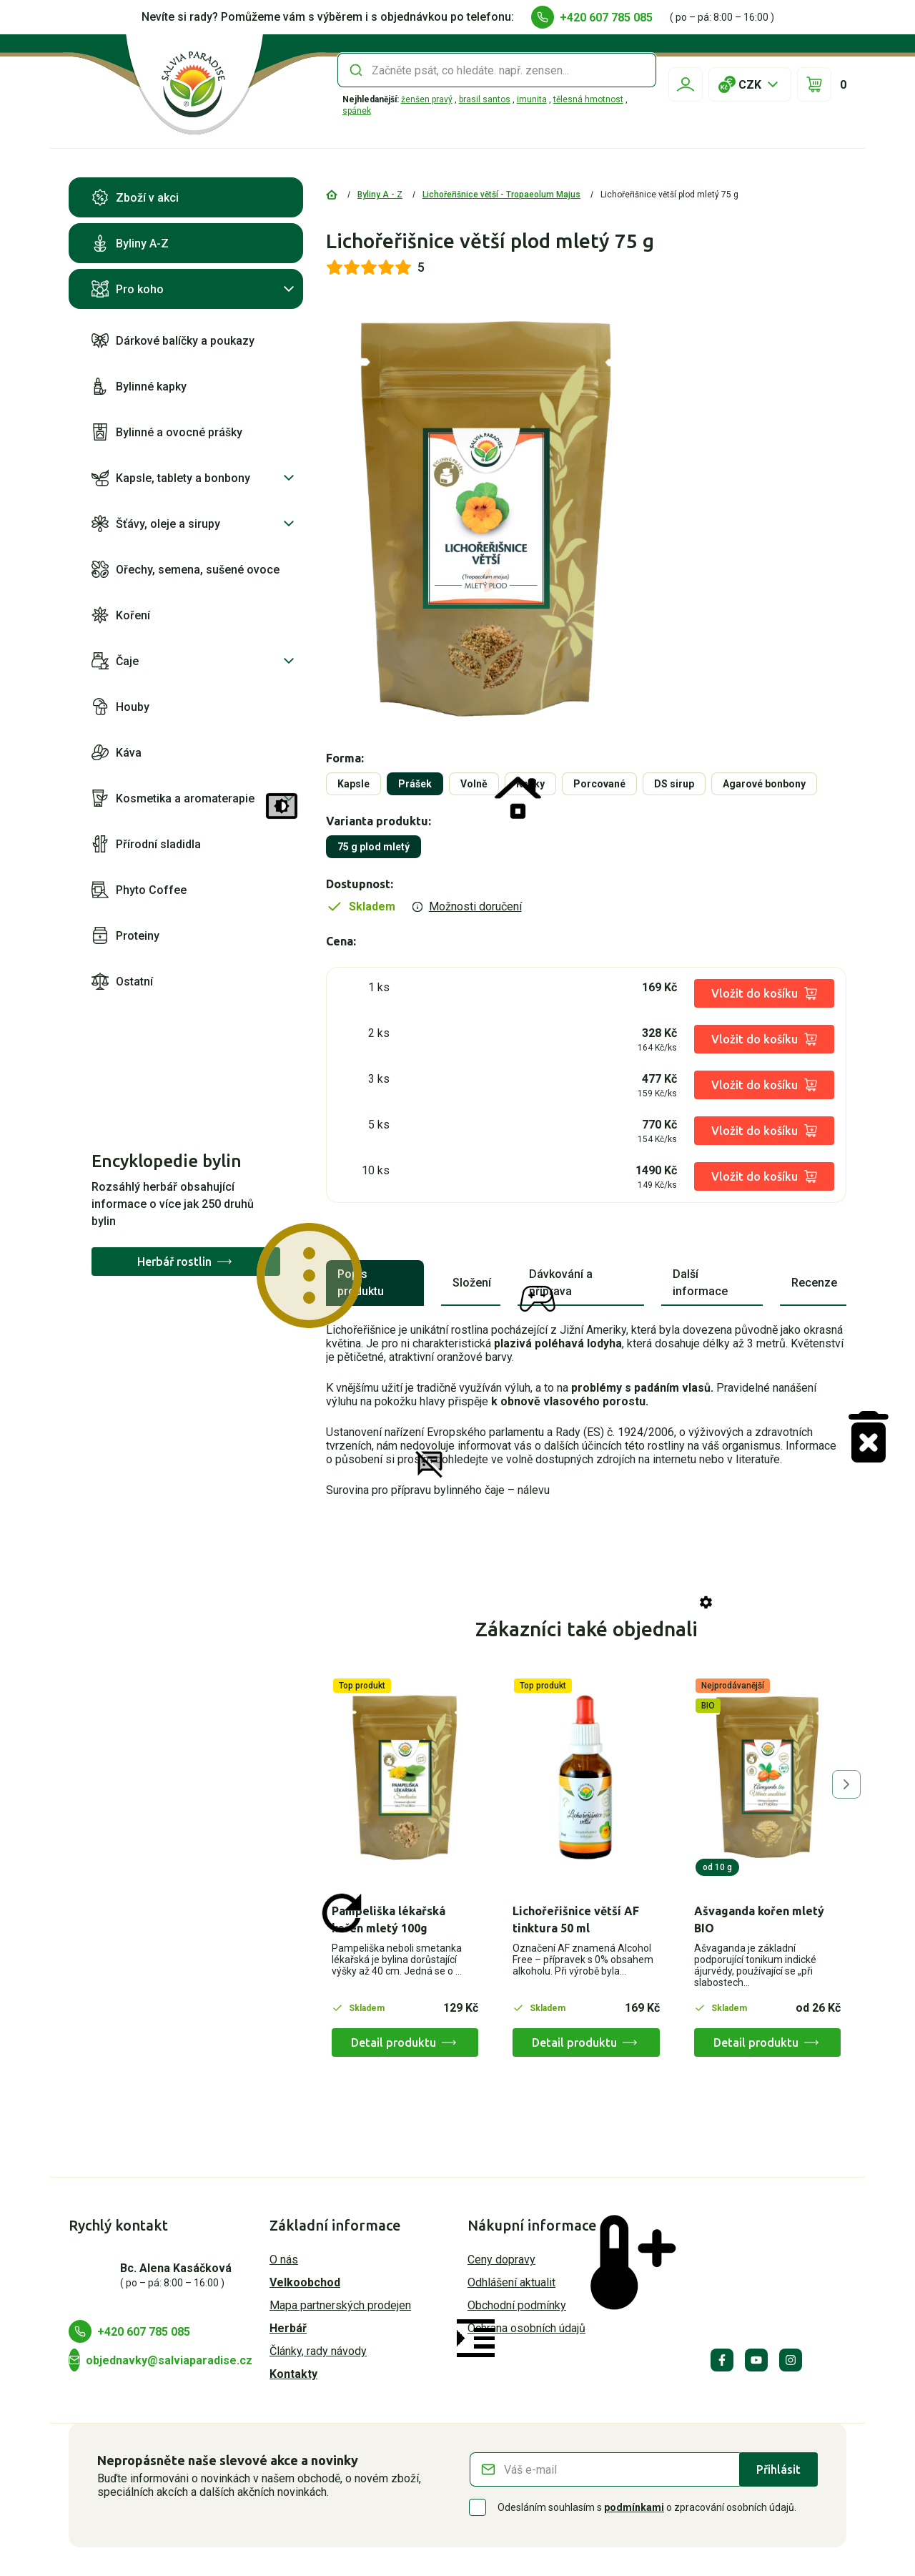 Image resolution: width=915 pixels, height=2576 pixels. Describe the element at coordinates (475, 2338) in the screenshot. I see `increase text indentation` at that location.